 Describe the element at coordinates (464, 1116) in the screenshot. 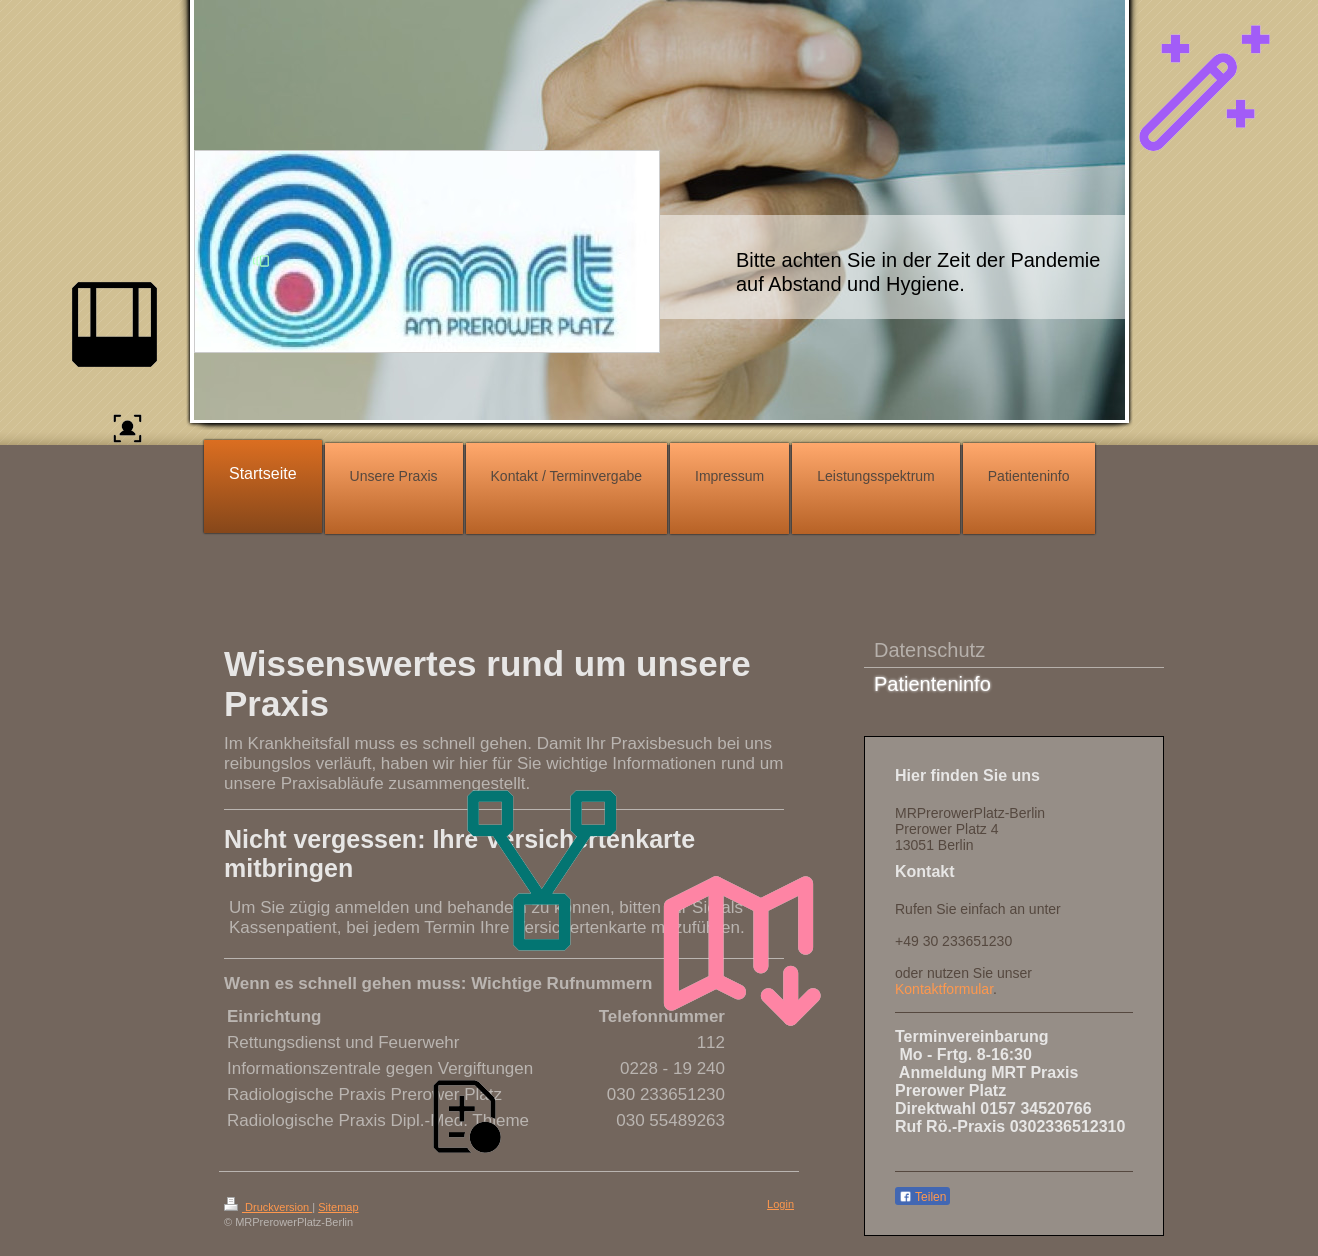

I see `view pull request with new changes` at that location.